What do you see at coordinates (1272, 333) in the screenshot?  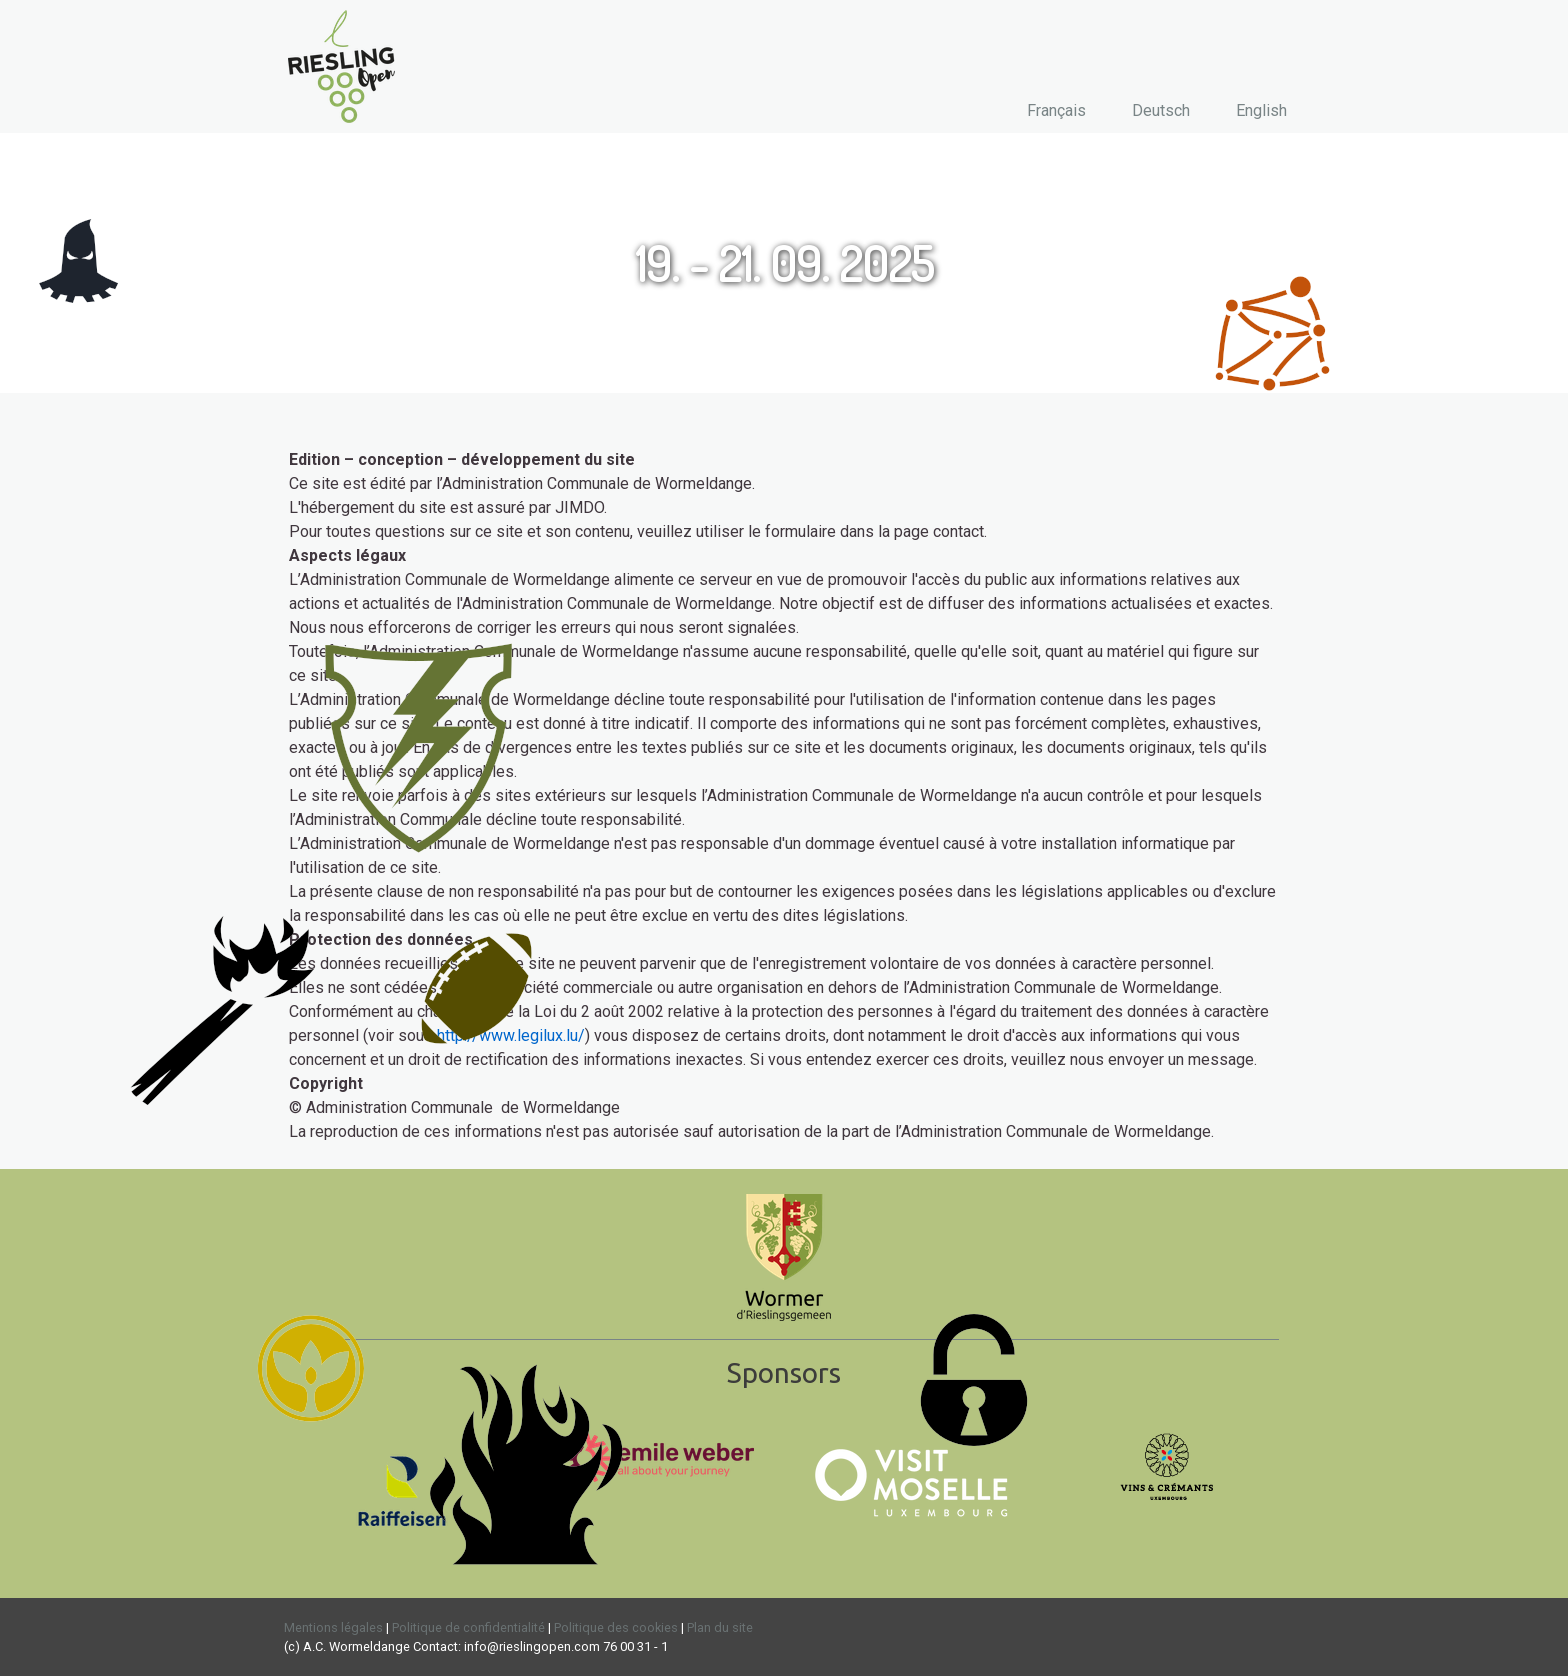 I see `view mesh network topology` at bounding box center [1272, 333].